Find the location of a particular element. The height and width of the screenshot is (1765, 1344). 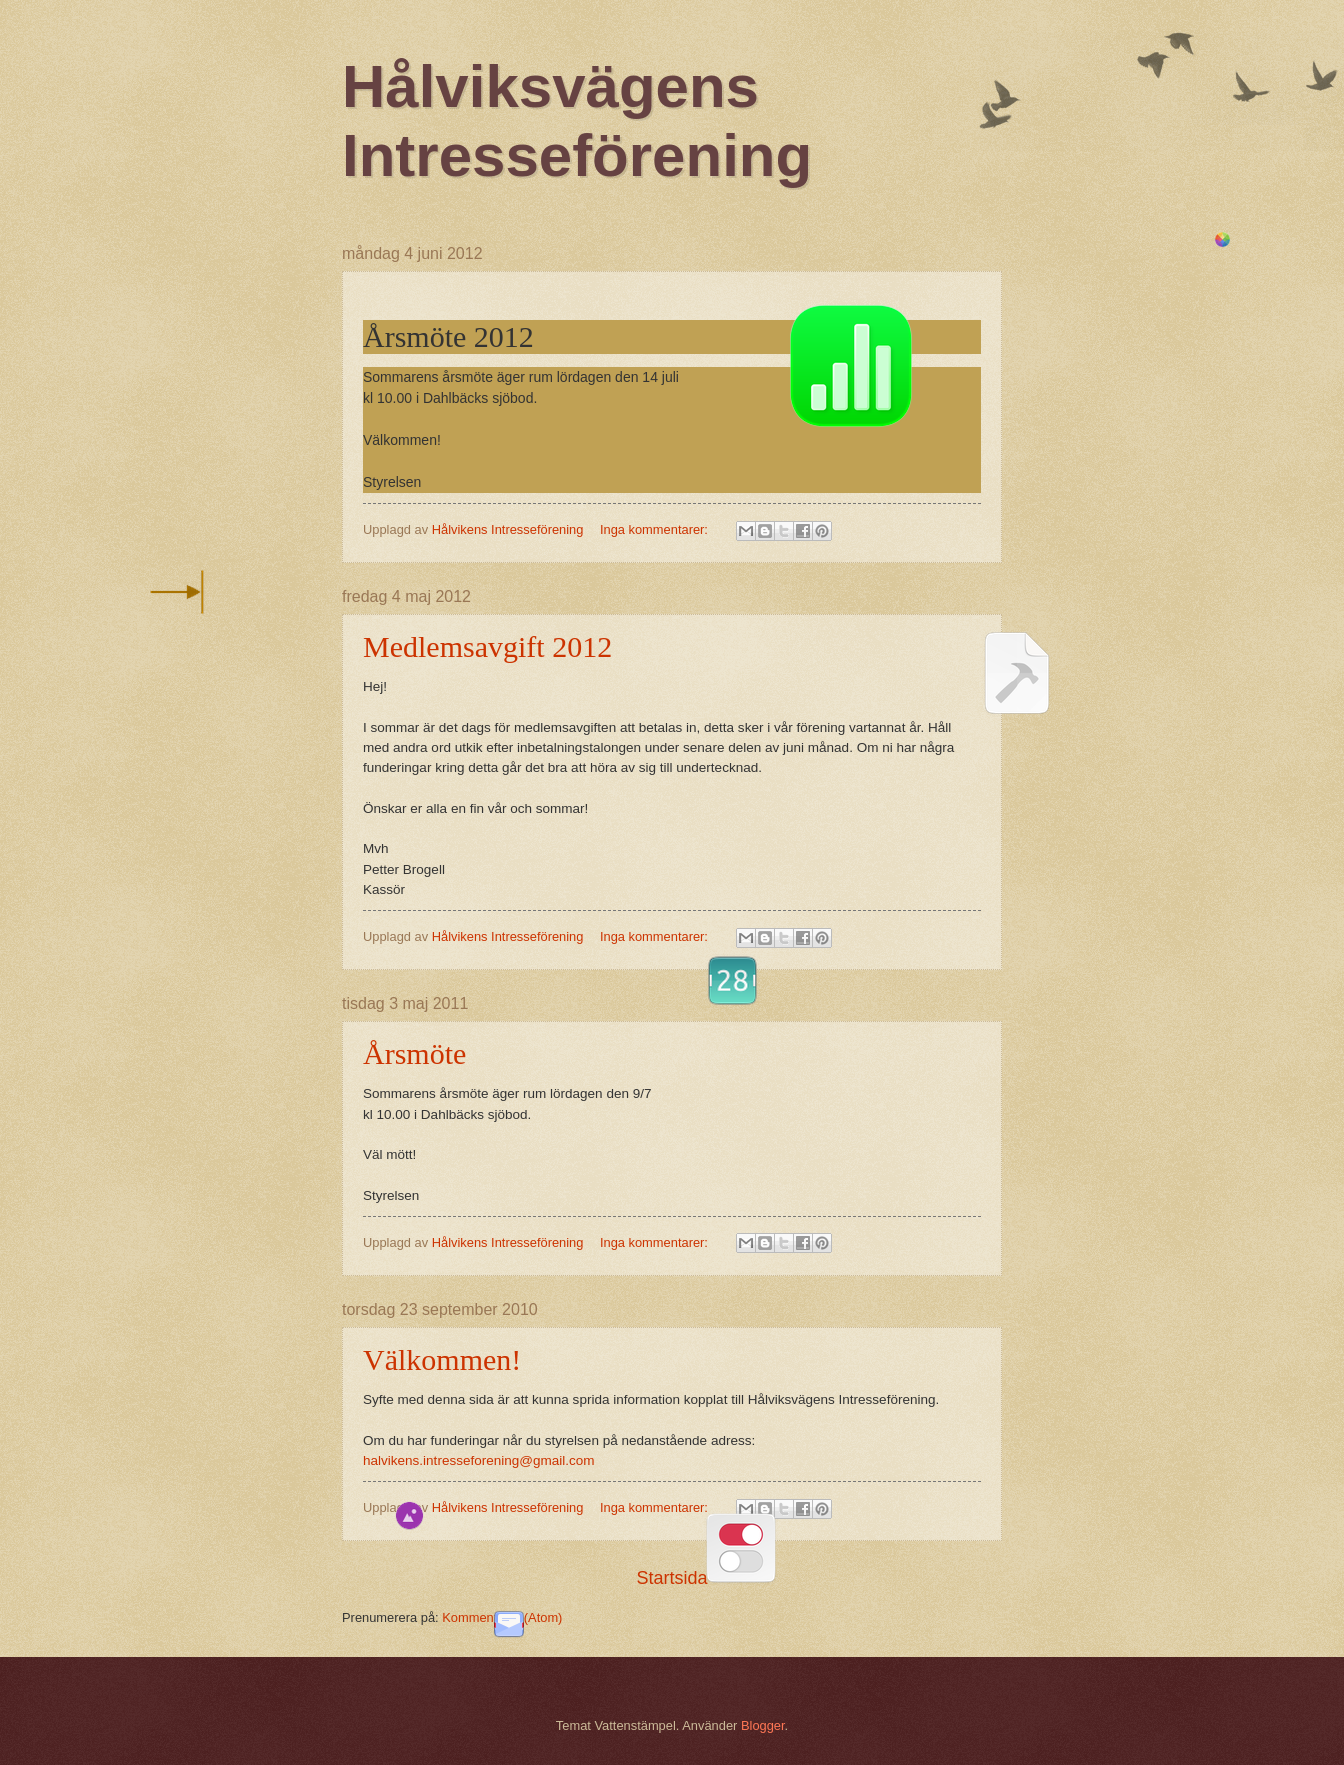

open system tweaks or settings customization is located at coordinates (741, 1548).